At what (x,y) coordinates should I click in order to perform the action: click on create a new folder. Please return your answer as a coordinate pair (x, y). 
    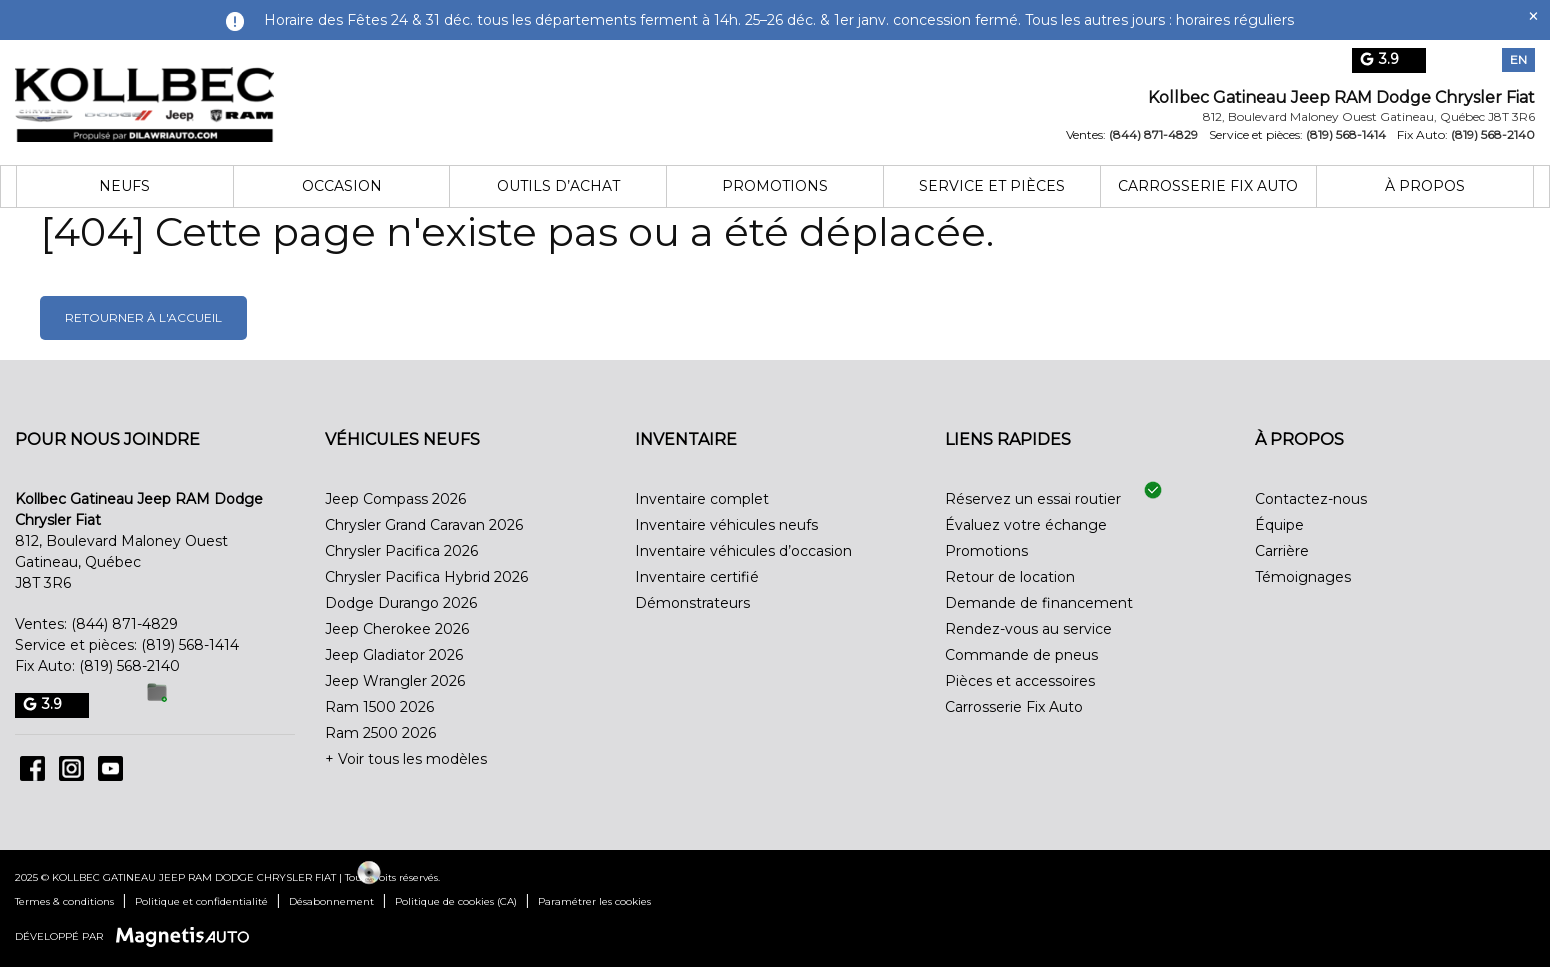
    Looking at the image, I should click on (157, 692).